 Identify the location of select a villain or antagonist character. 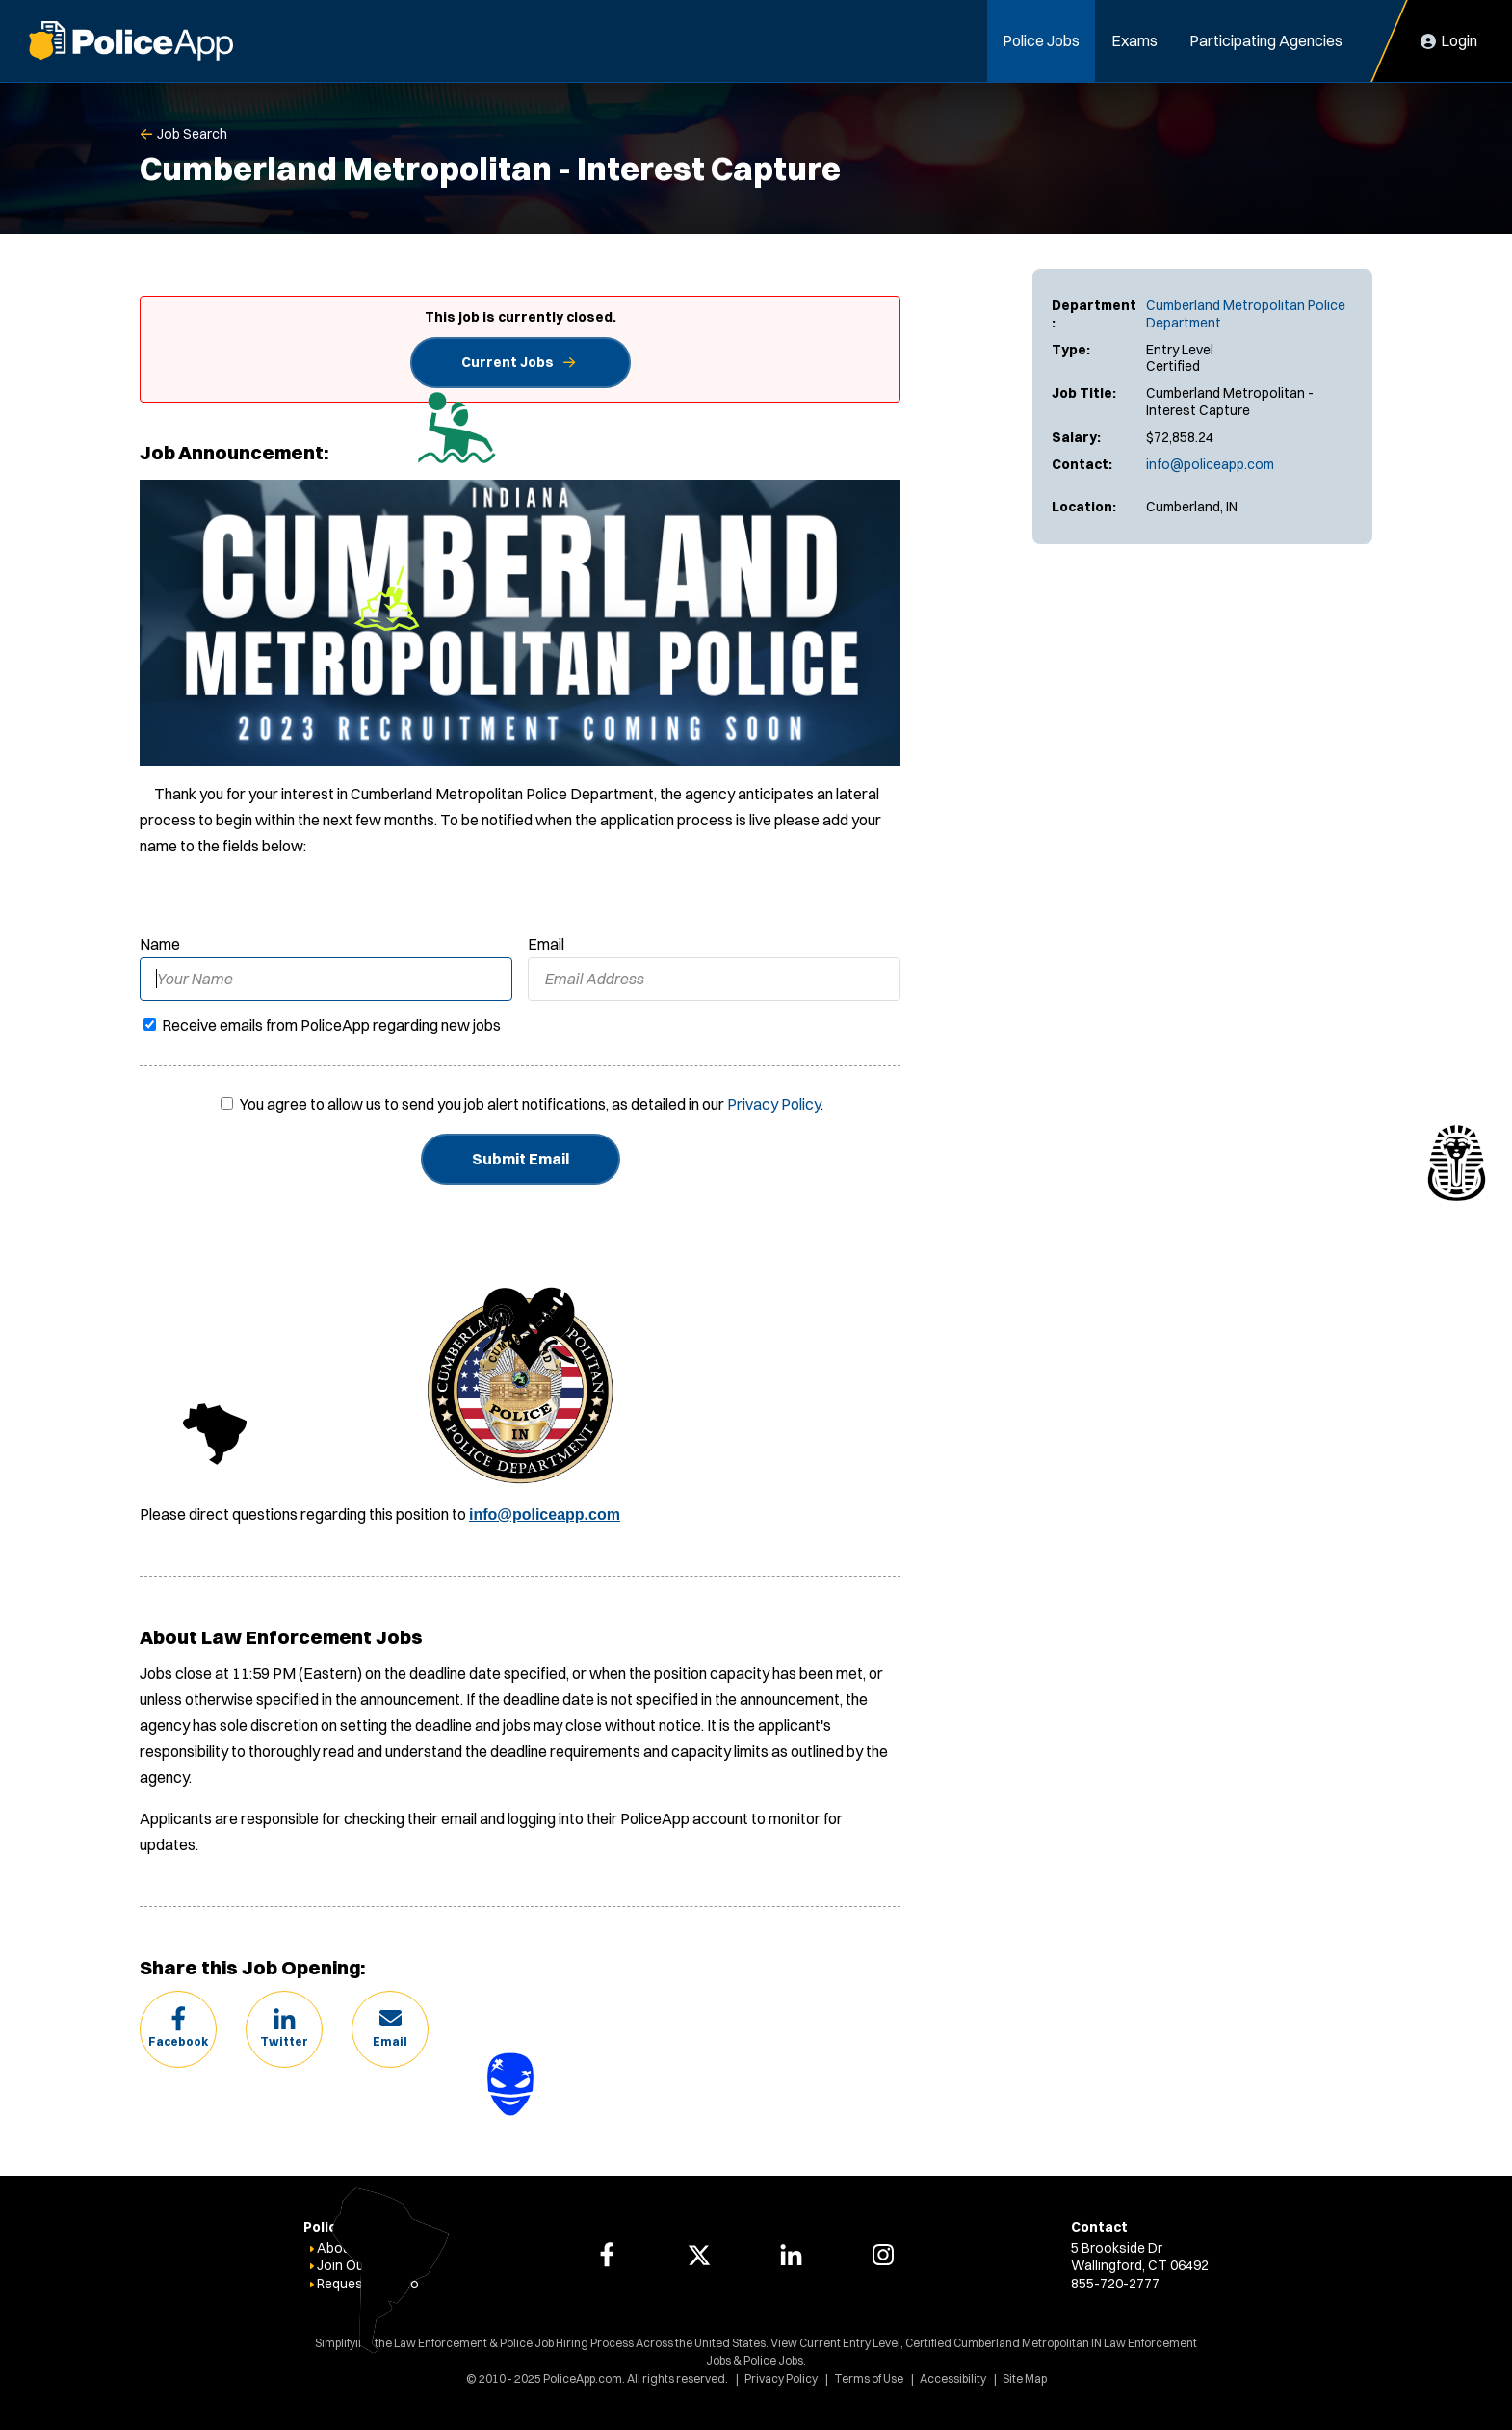
(510, 2084).